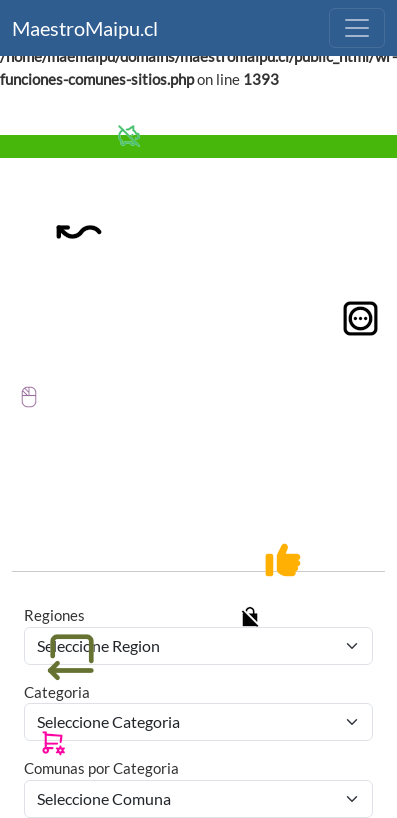 The width and height of the screenshot is (397, 818). Describe the element at coordinates (79, 232) in the screenshot. I see `undo or revert to previous state` at that location.